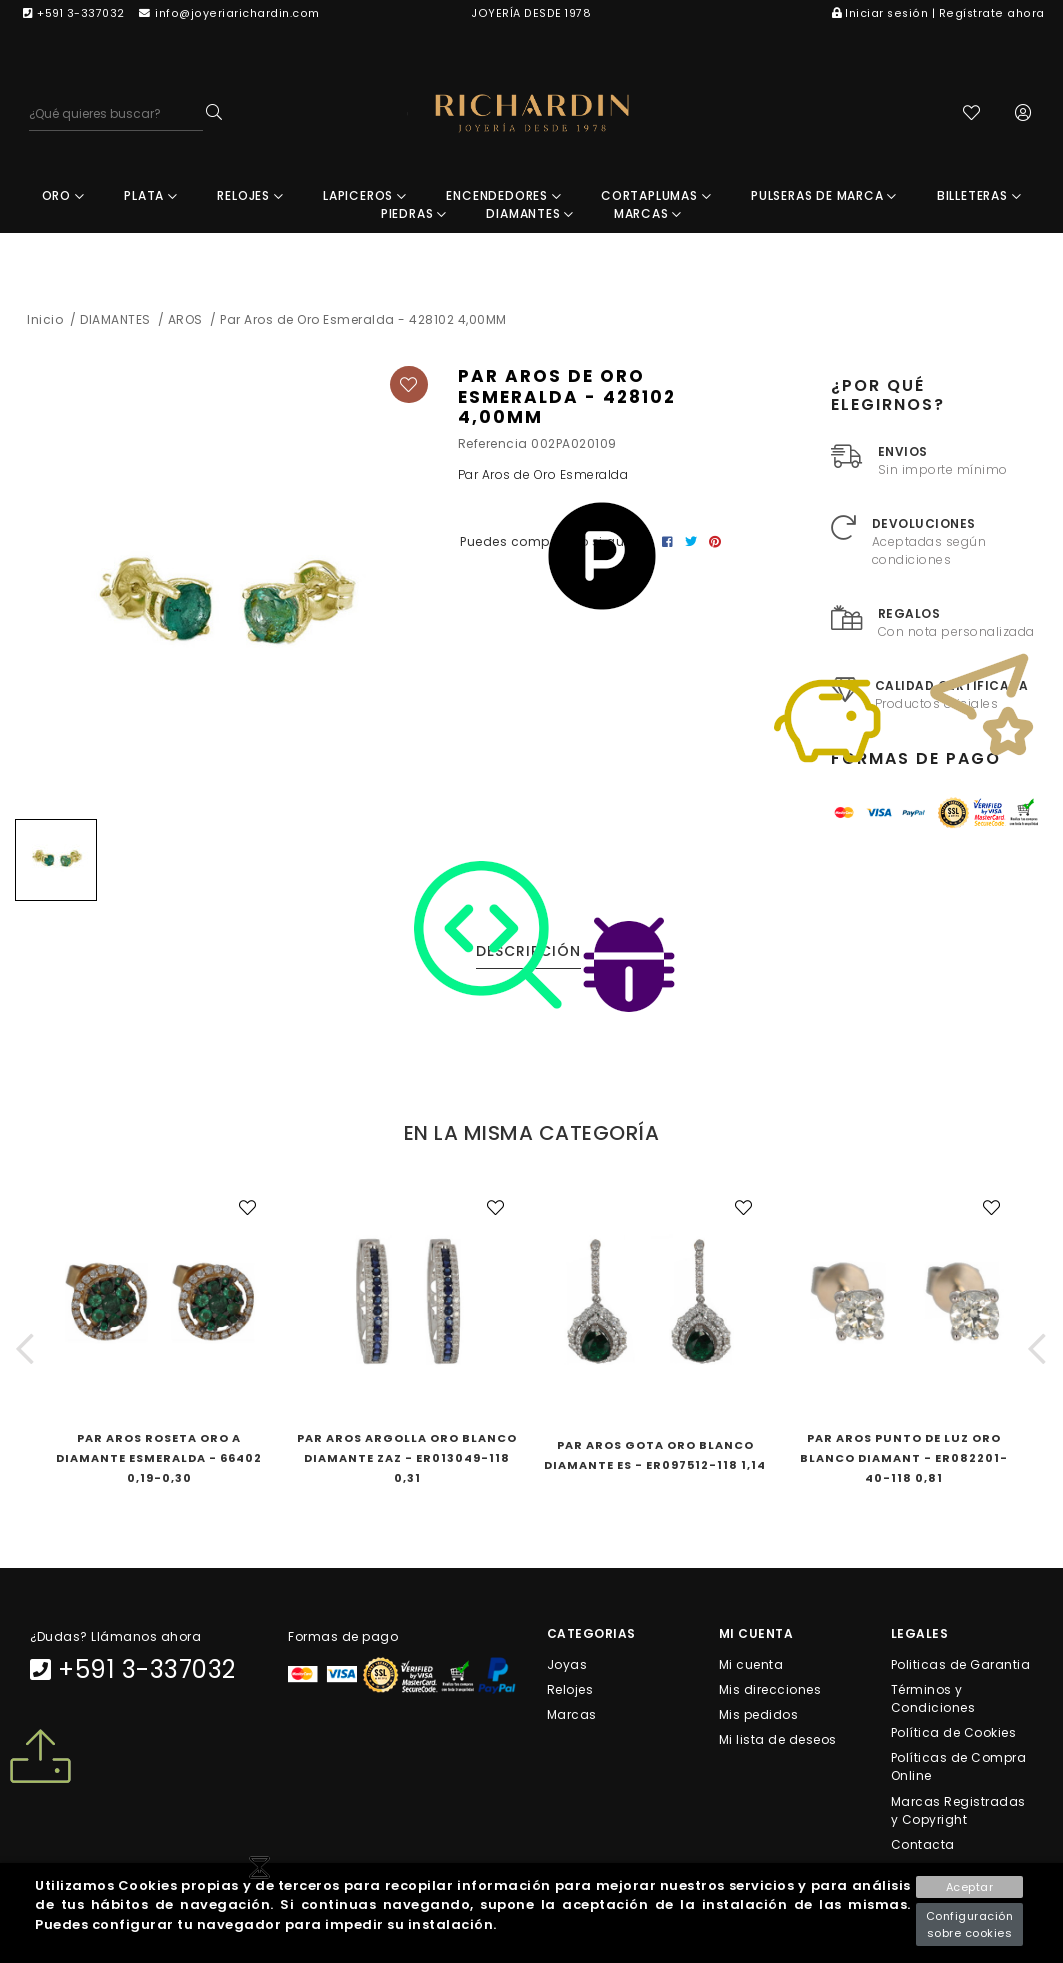 Image resolution: width=1063 pixels, height=1963 pixels. Describe the element at coordinates (40, 1759) in the screenshot. I see `upload a file or document` at that location.